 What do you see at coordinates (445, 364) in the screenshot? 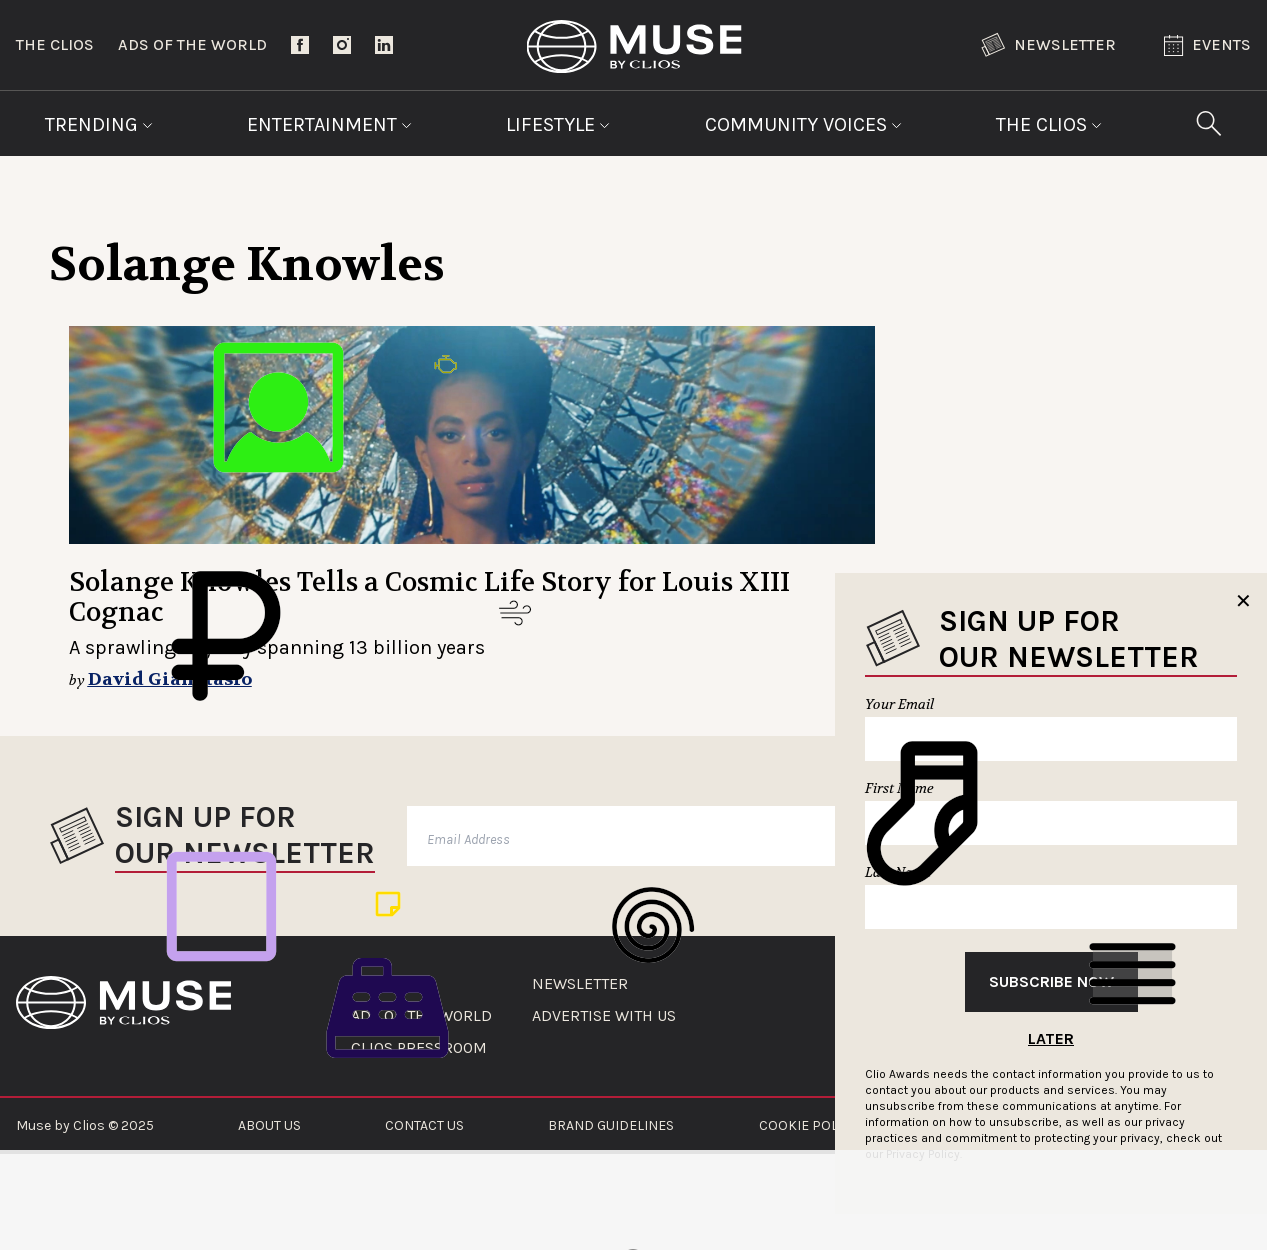
I see `view engine or vehicle diagnostics` at bounding box center [445, 364].